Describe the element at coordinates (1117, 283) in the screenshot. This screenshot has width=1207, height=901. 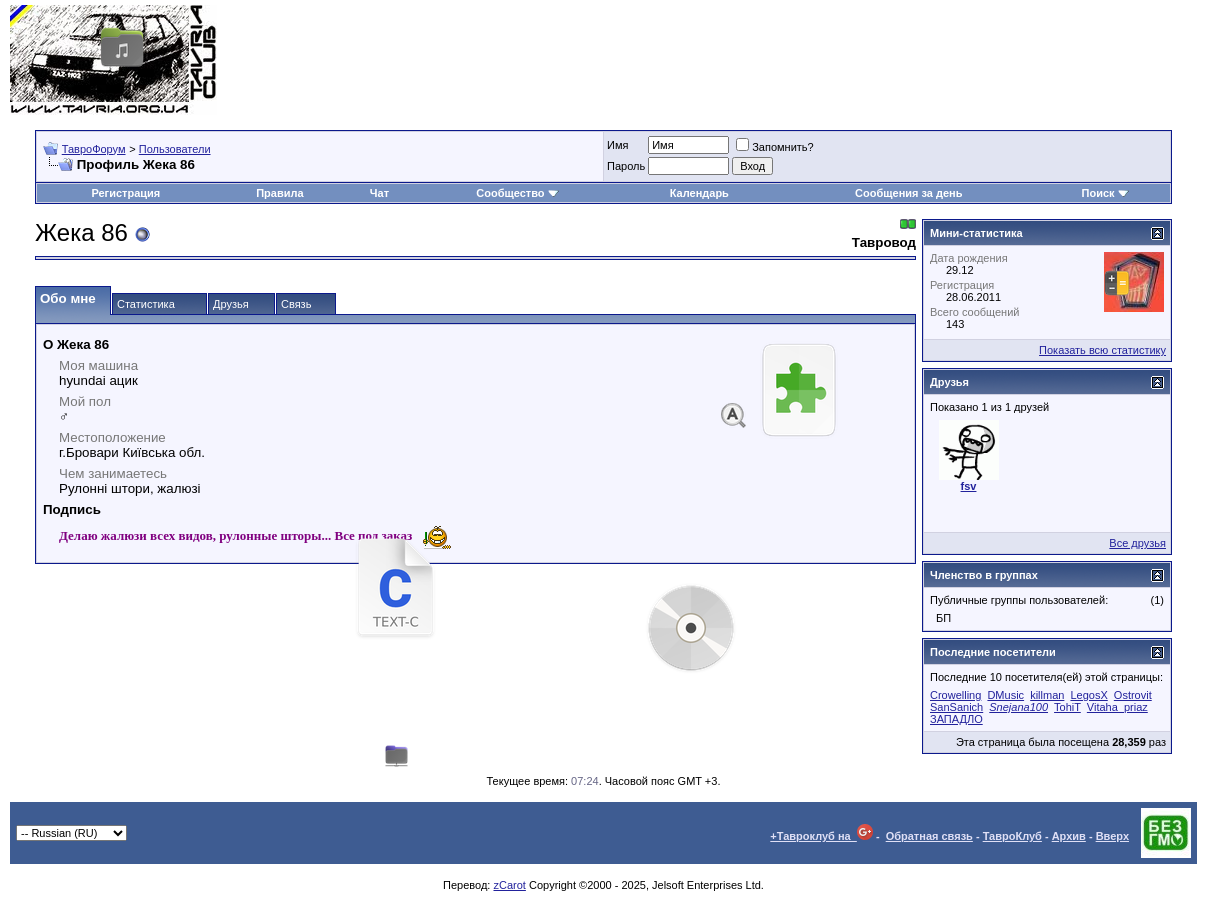
I see `open the calculator app` at that location.